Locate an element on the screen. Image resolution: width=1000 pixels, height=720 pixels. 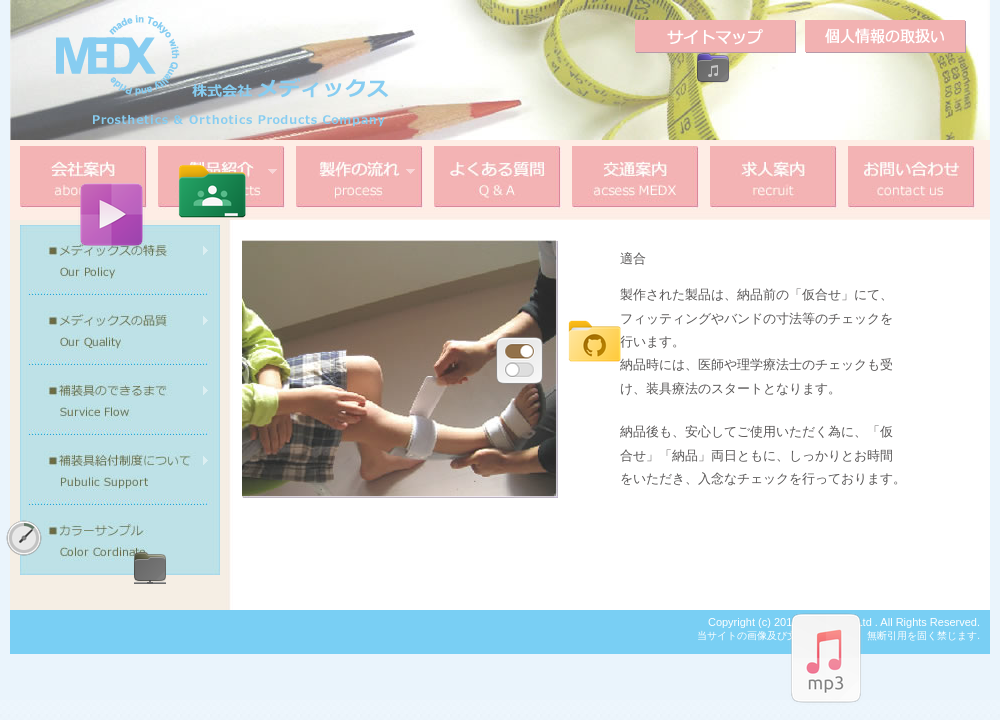
open folder containing github projects is located at coordinates (594, 342).